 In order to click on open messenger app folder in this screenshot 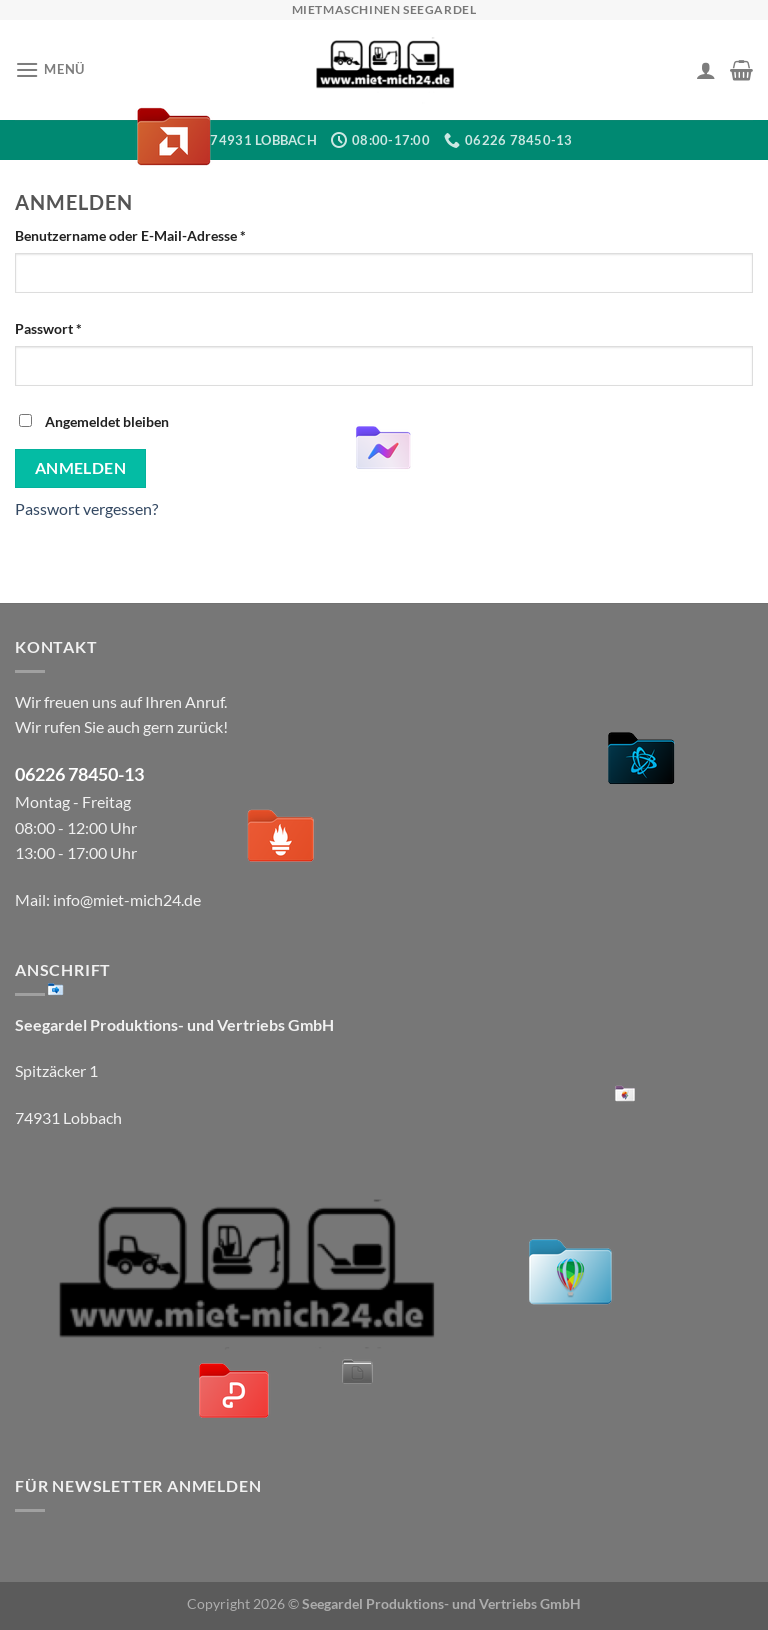, I will do `click(383, 449)`.